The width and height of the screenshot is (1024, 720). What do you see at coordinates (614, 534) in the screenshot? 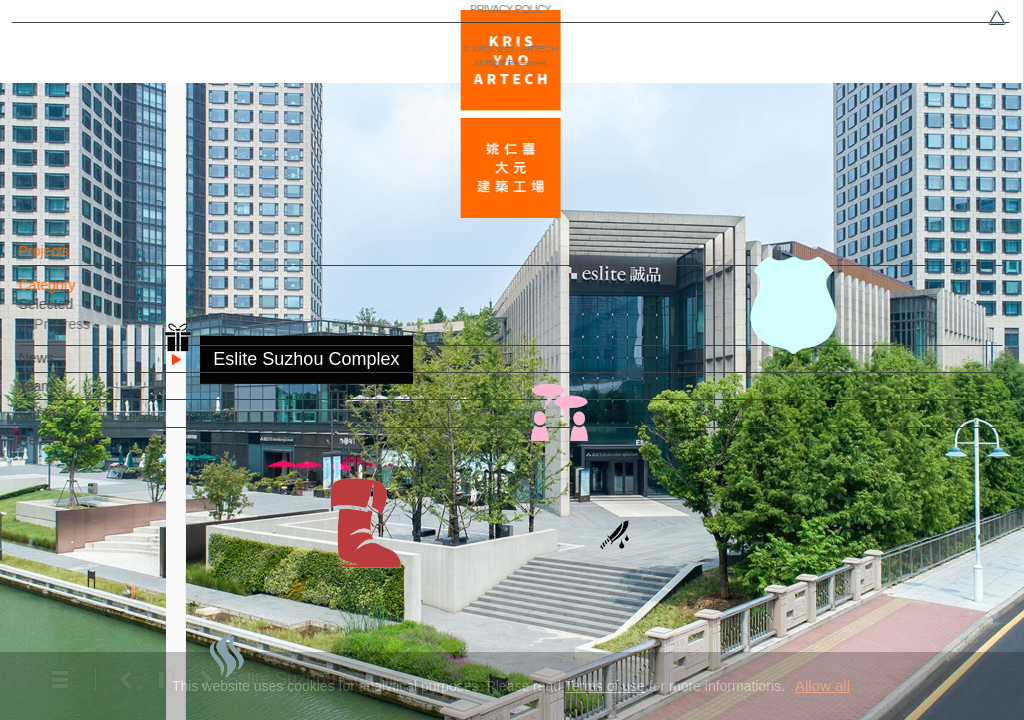
I see `melee weapon item in game inventory` at bounding box center [614, 534].